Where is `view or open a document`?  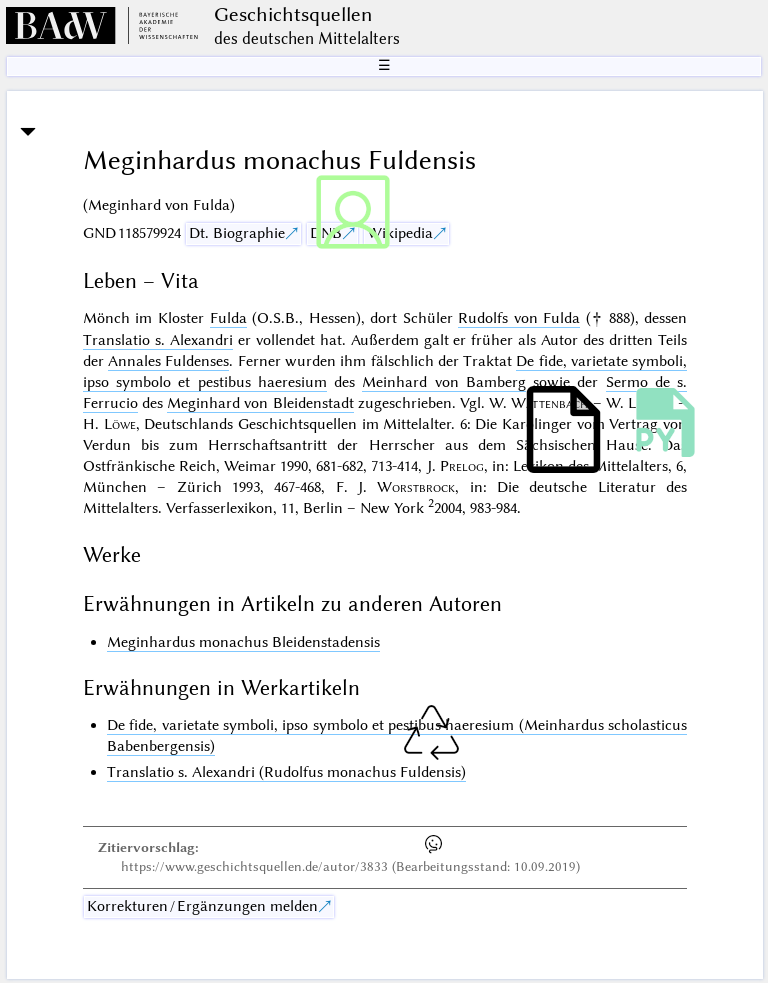
view or open a document is located at coordinates (563, 429).